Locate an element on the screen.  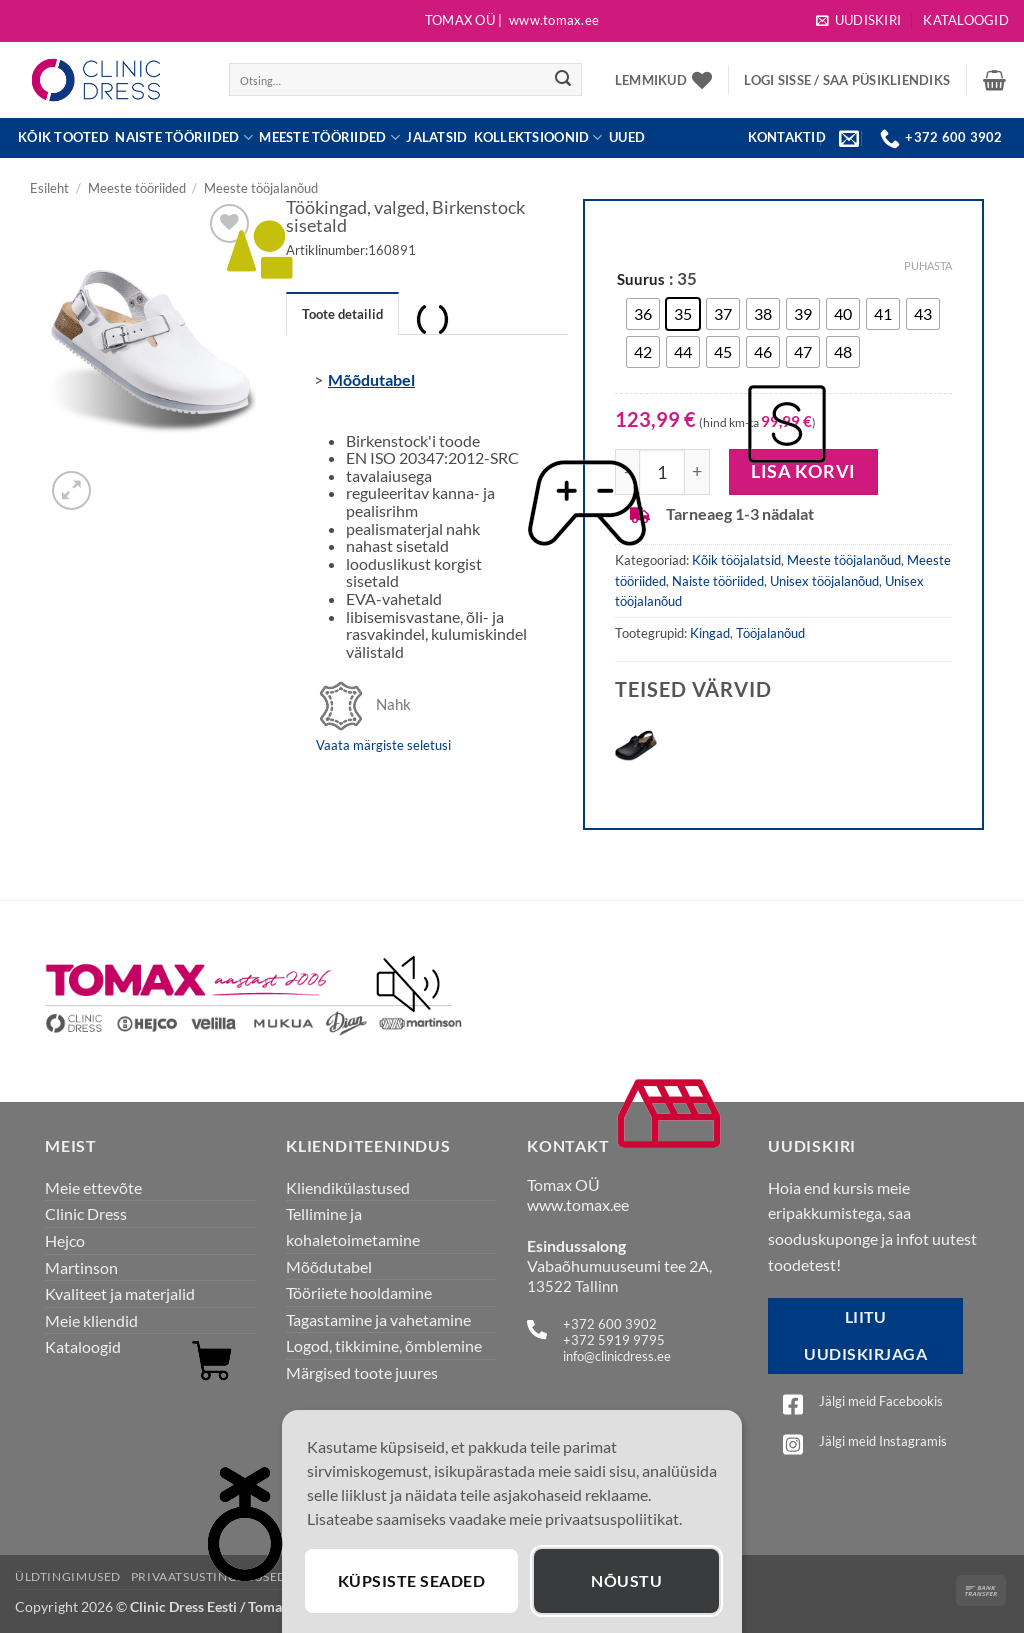
mute audio or sound is located at coordinates (407, 984).